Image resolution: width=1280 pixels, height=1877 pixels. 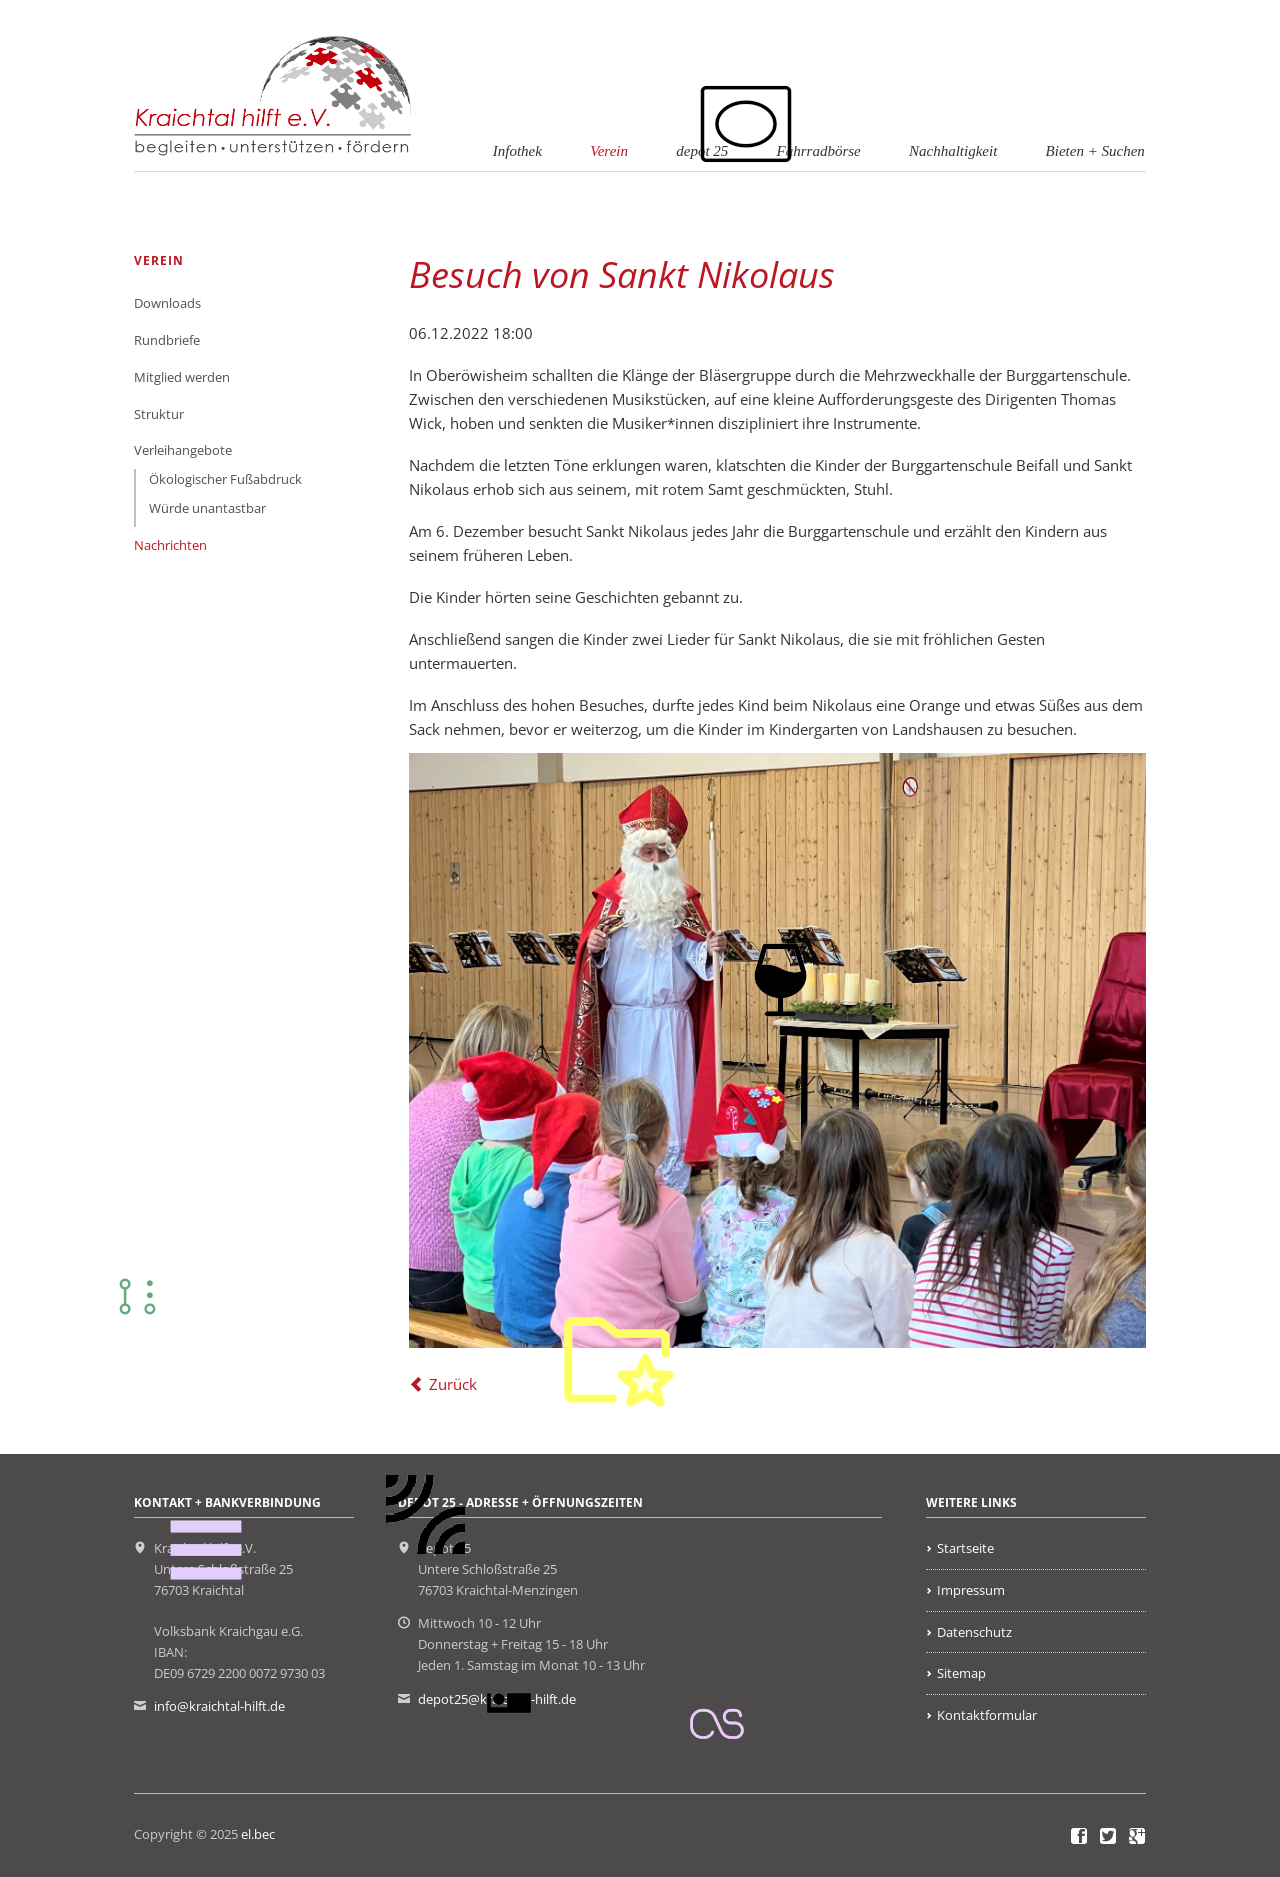 I want to click on select first class or suite seating, so click(x=509, y=1703).